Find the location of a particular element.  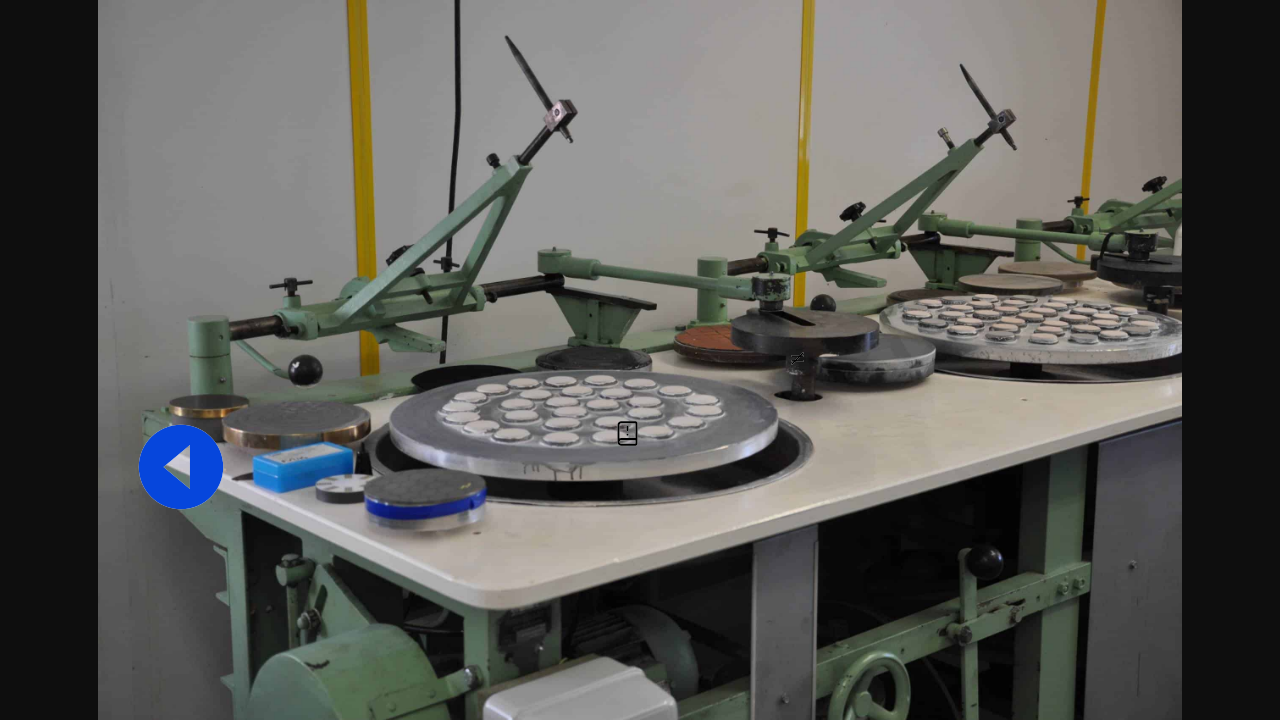

indicates an alert or notification related to a book or reading item is located at coordinates (627, 433).